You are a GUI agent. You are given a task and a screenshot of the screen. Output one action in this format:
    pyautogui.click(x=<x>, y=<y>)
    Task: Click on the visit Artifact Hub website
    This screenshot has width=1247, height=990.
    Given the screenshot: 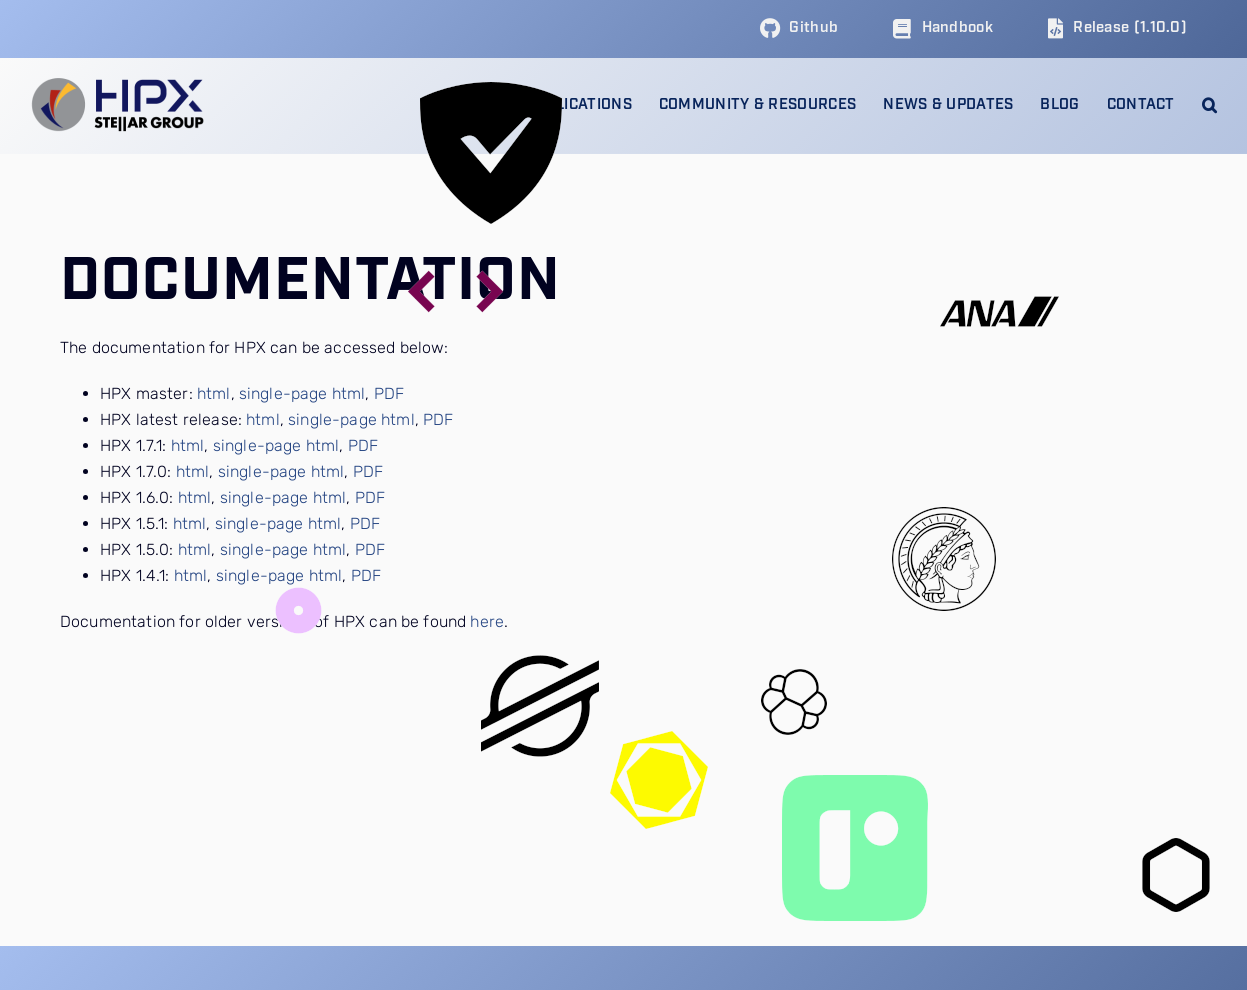 What is the action you would take?
    pyautogui.click(x=1176, y=875)
    